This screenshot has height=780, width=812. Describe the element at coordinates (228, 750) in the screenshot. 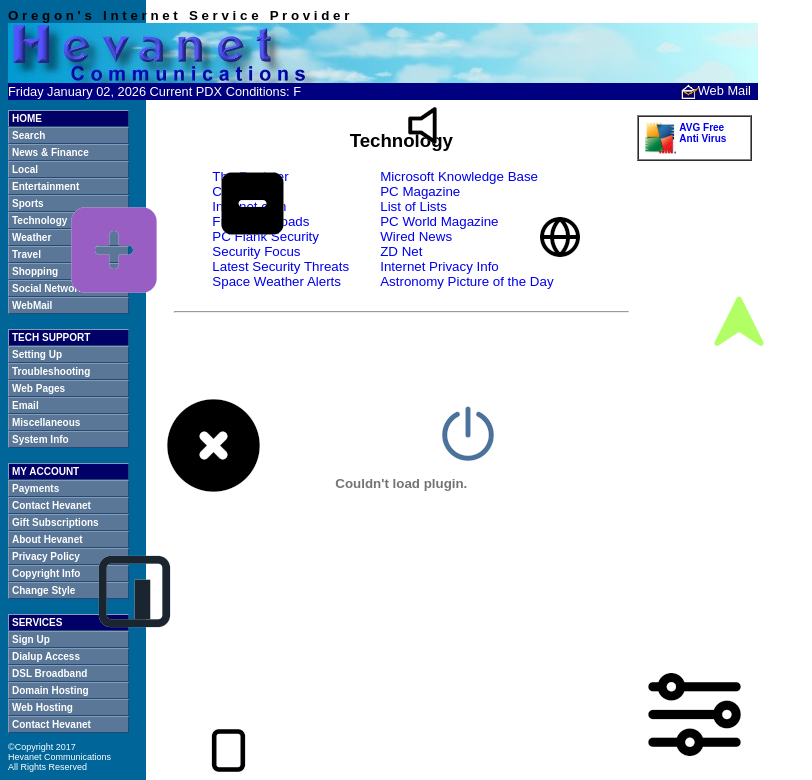

I see `switch to portrait orientation` at that location.